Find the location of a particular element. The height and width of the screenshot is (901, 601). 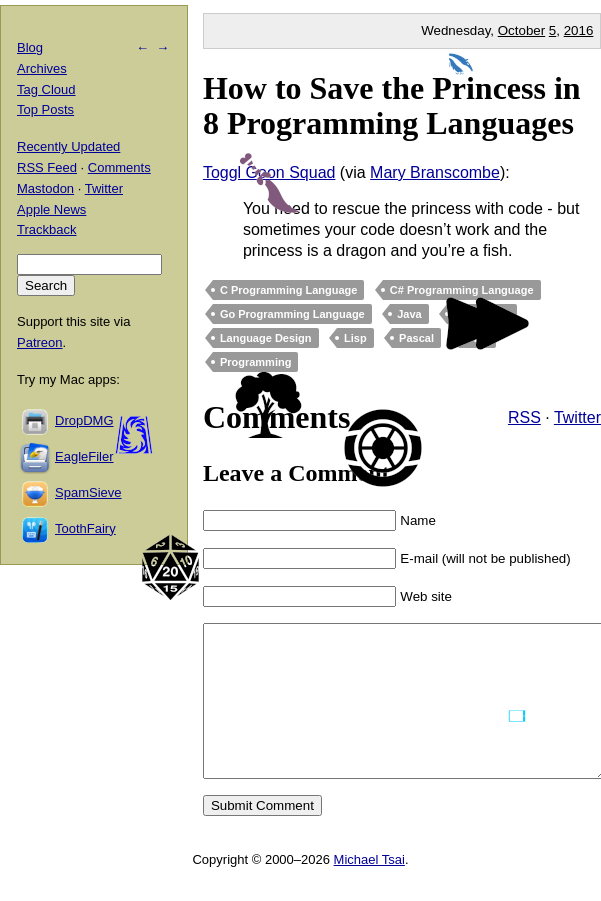

roll a d20 die is located at coordinates (170, 567).